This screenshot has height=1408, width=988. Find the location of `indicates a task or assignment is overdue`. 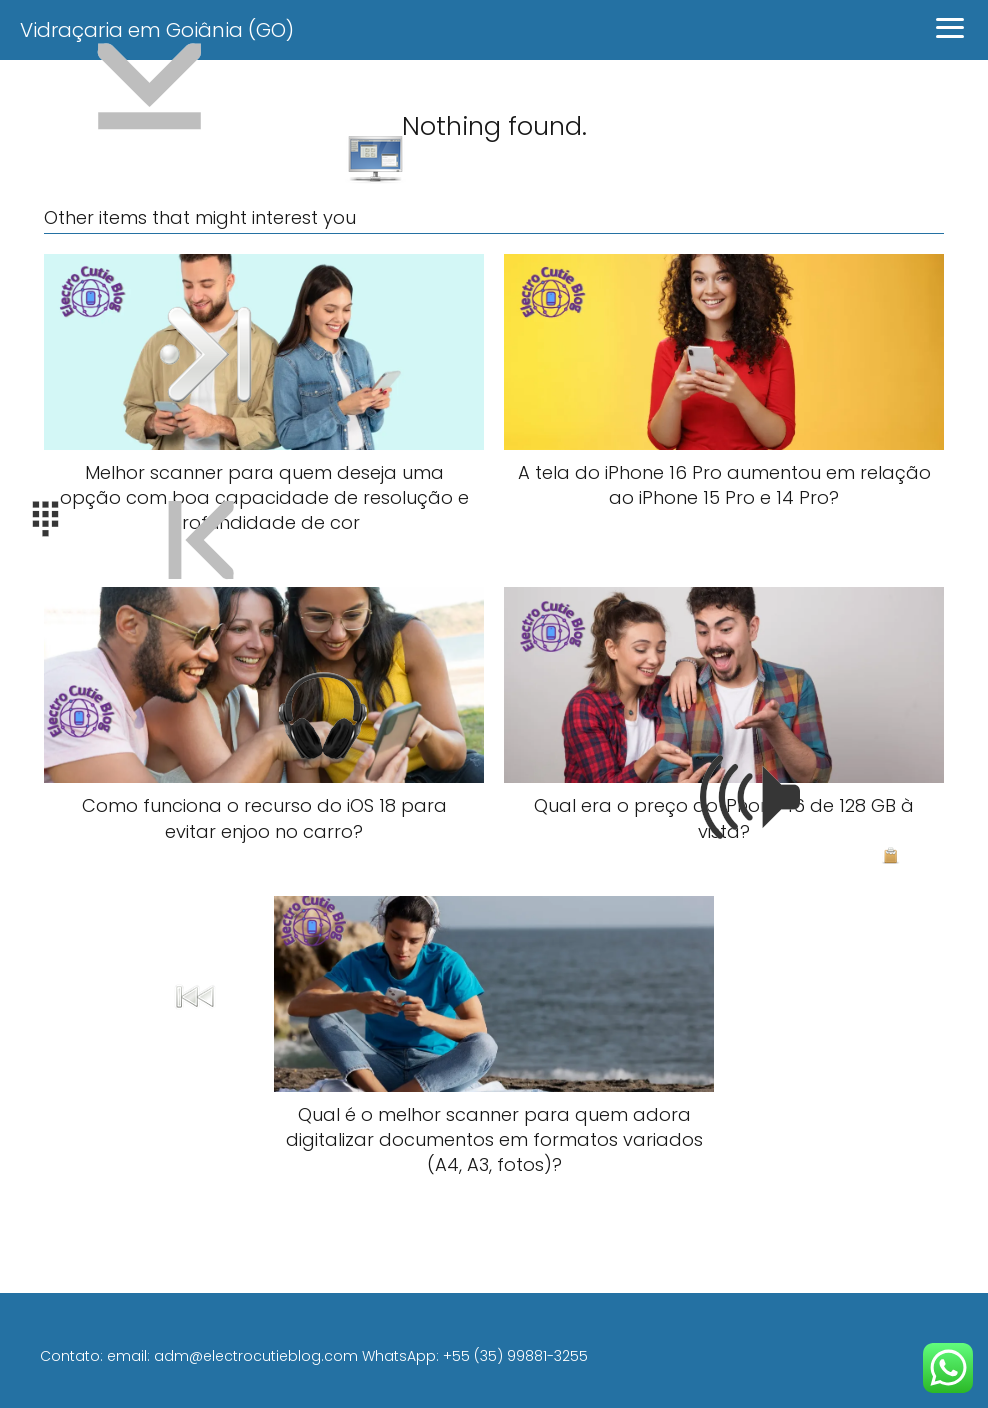

indicates a task or assignment is overdue is located at coordinates (890, 855).